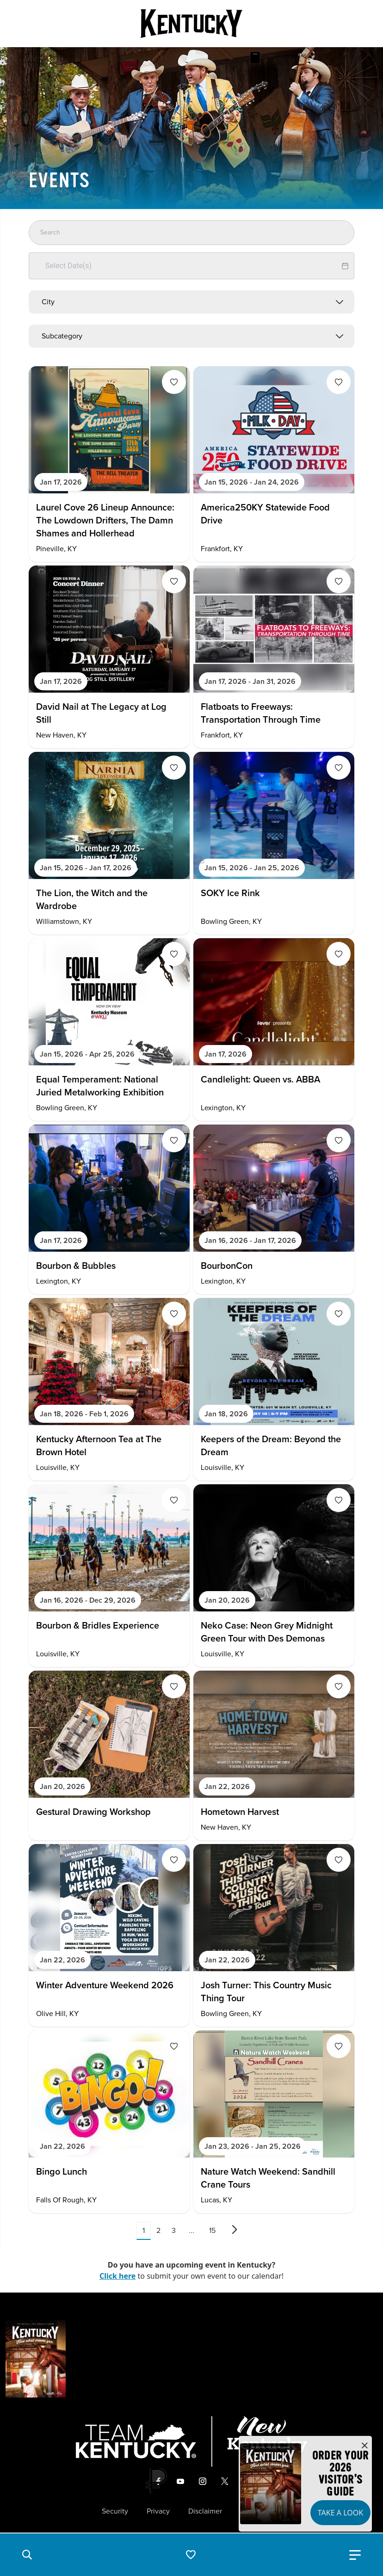 Image resolution: width=383 pixels, height=2576 pixels. What do you see at coordinates (201, 860) in the screenshot?
I see `access game controls or gaming features` at bounding box center [201, 860].